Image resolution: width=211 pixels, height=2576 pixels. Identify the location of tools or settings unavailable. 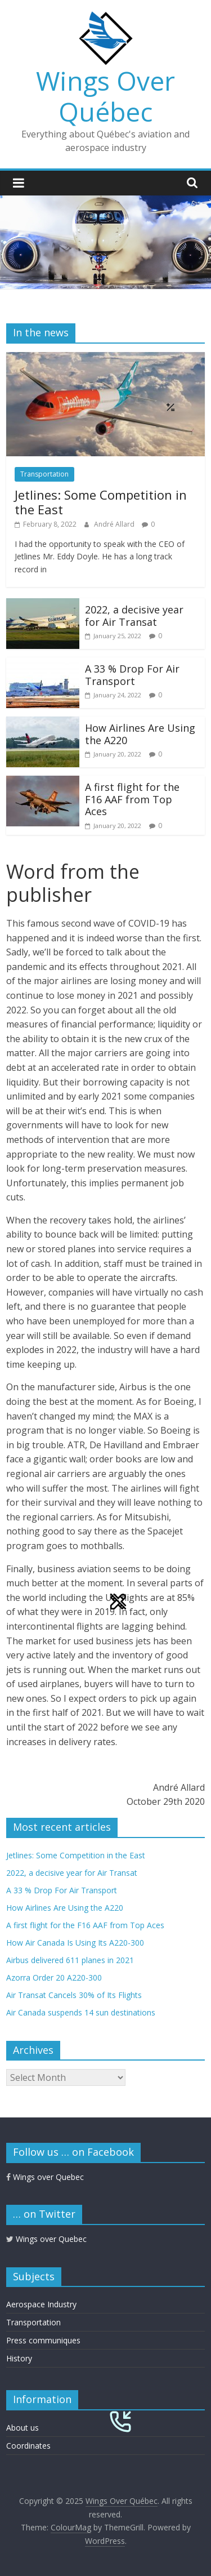
(118, 1601).